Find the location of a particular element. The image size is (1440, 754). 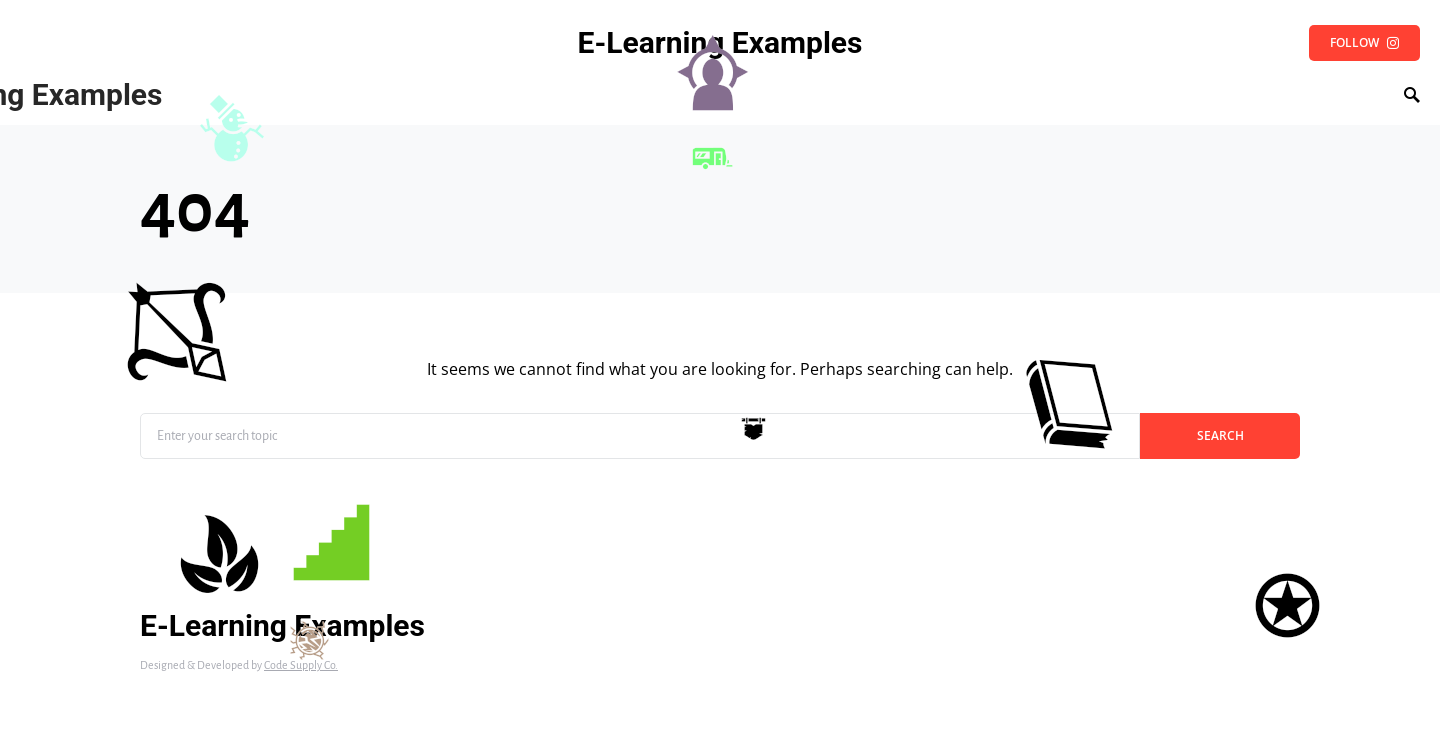

navigate to stairs or stairwell is located at coordinates (331, 542).